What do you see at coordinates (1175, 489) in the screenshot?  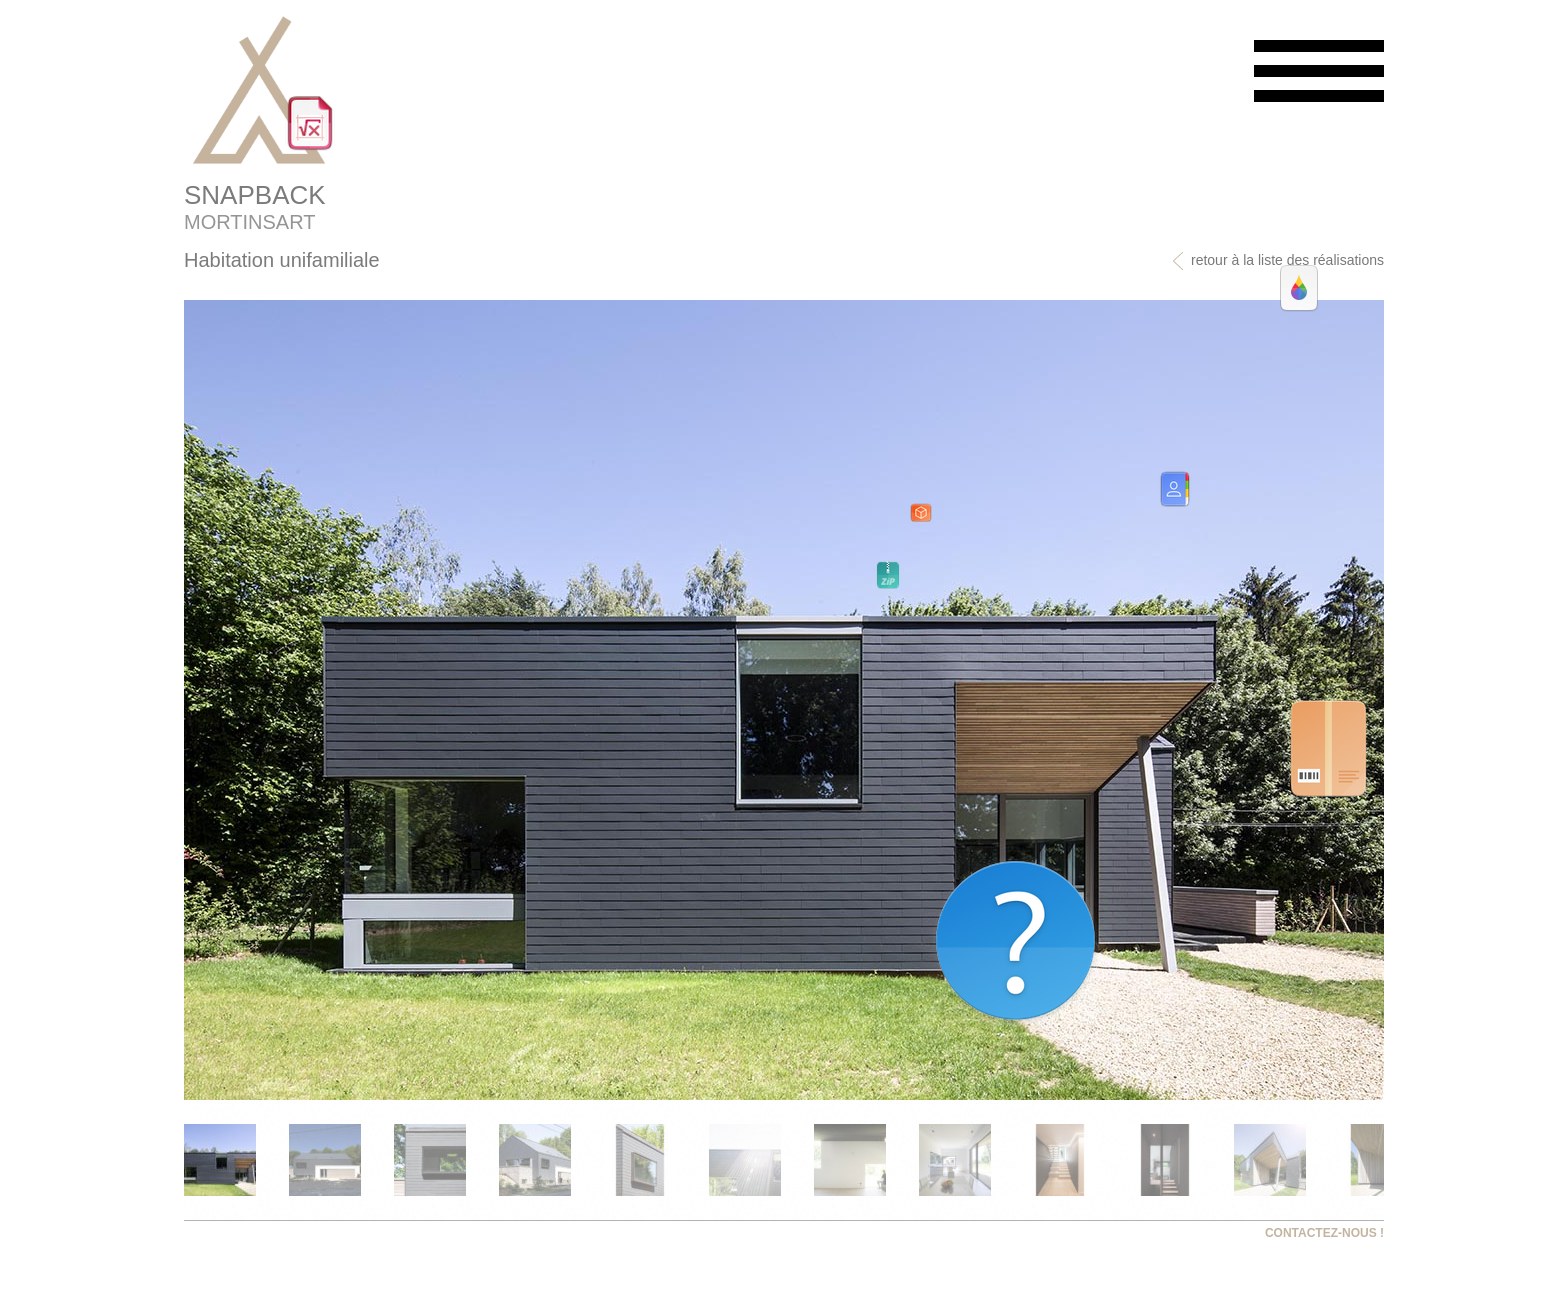 I see `open the address book application` at bounding box center [1175, 489].